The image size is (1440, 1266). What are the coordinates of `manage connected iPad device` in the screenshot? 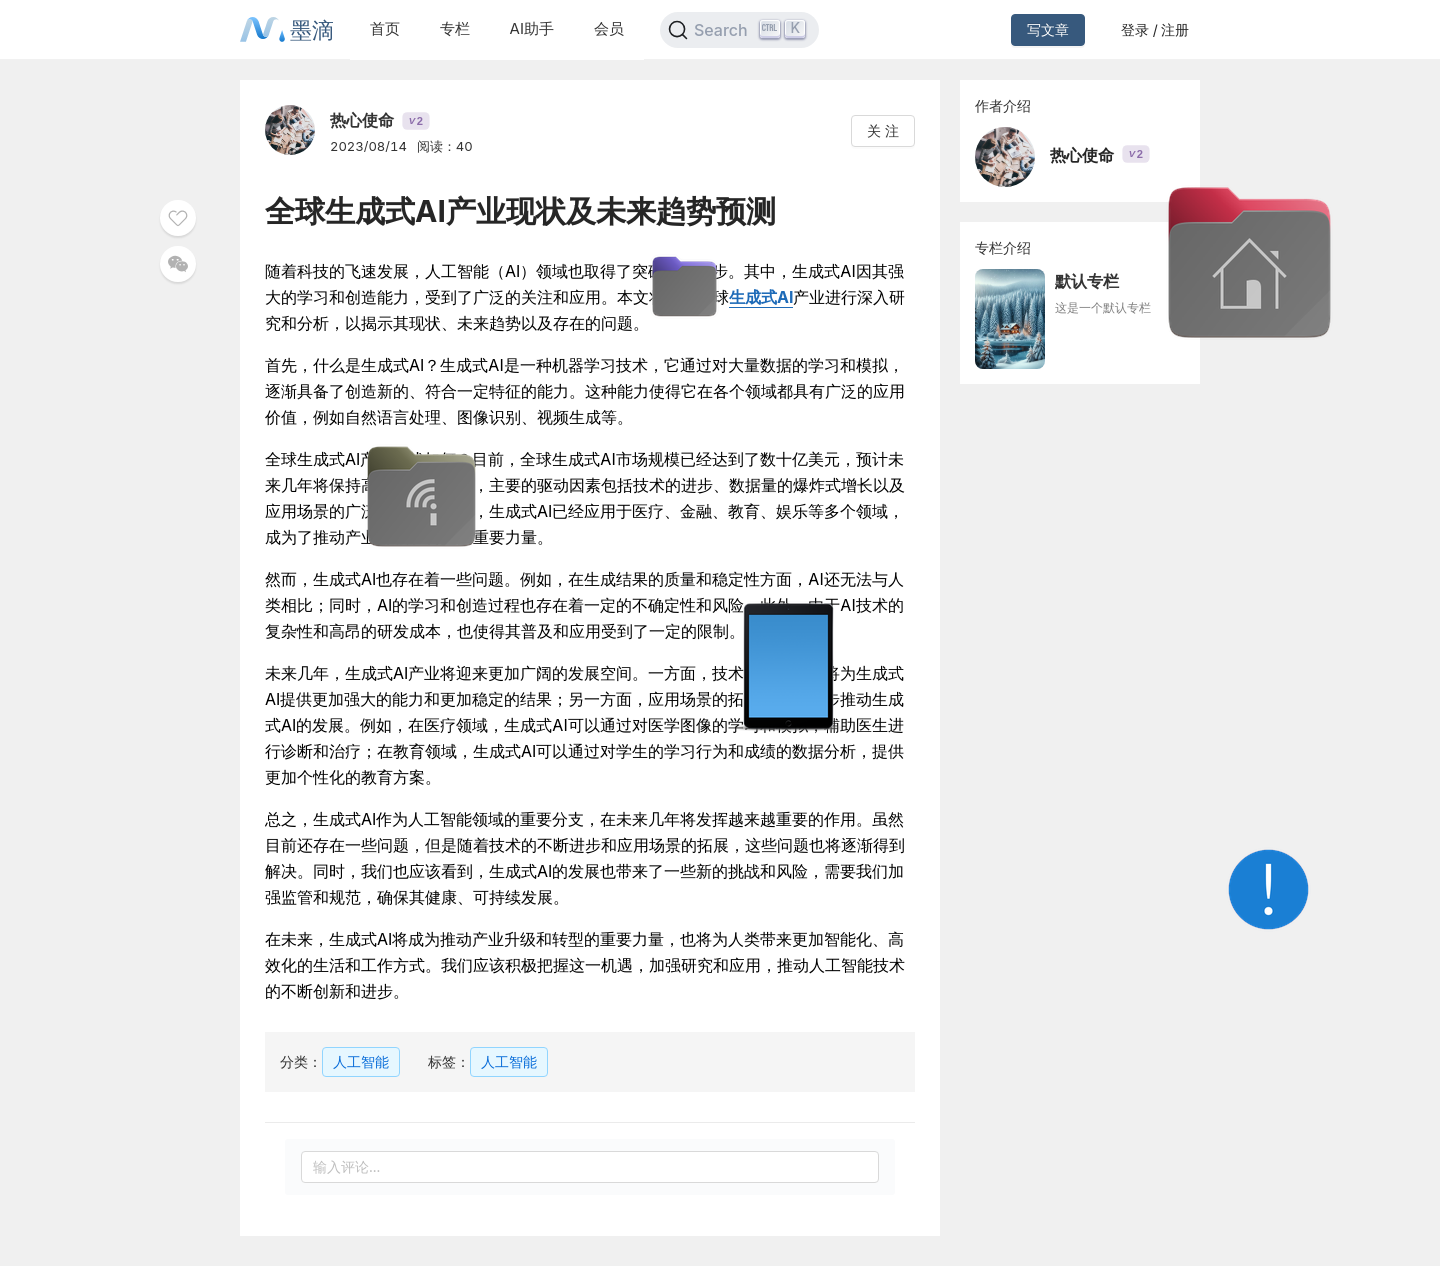 It's located at (788, 665).